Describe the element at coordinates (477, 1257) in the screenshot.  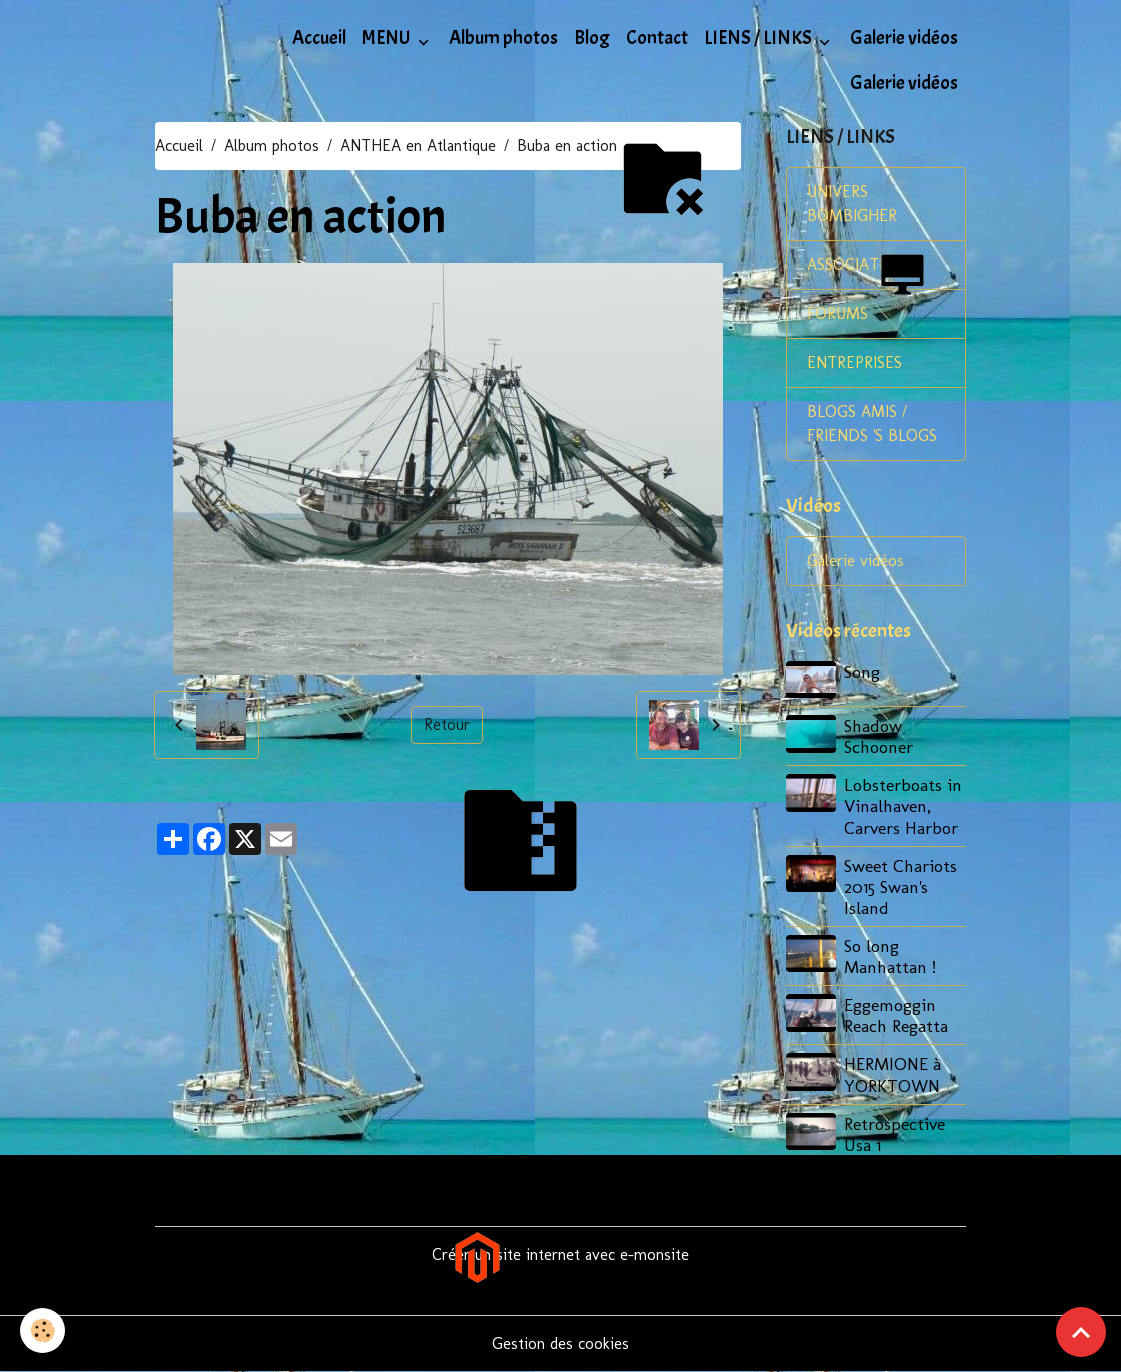
I see `magento e-commerce platform logo` at that location.